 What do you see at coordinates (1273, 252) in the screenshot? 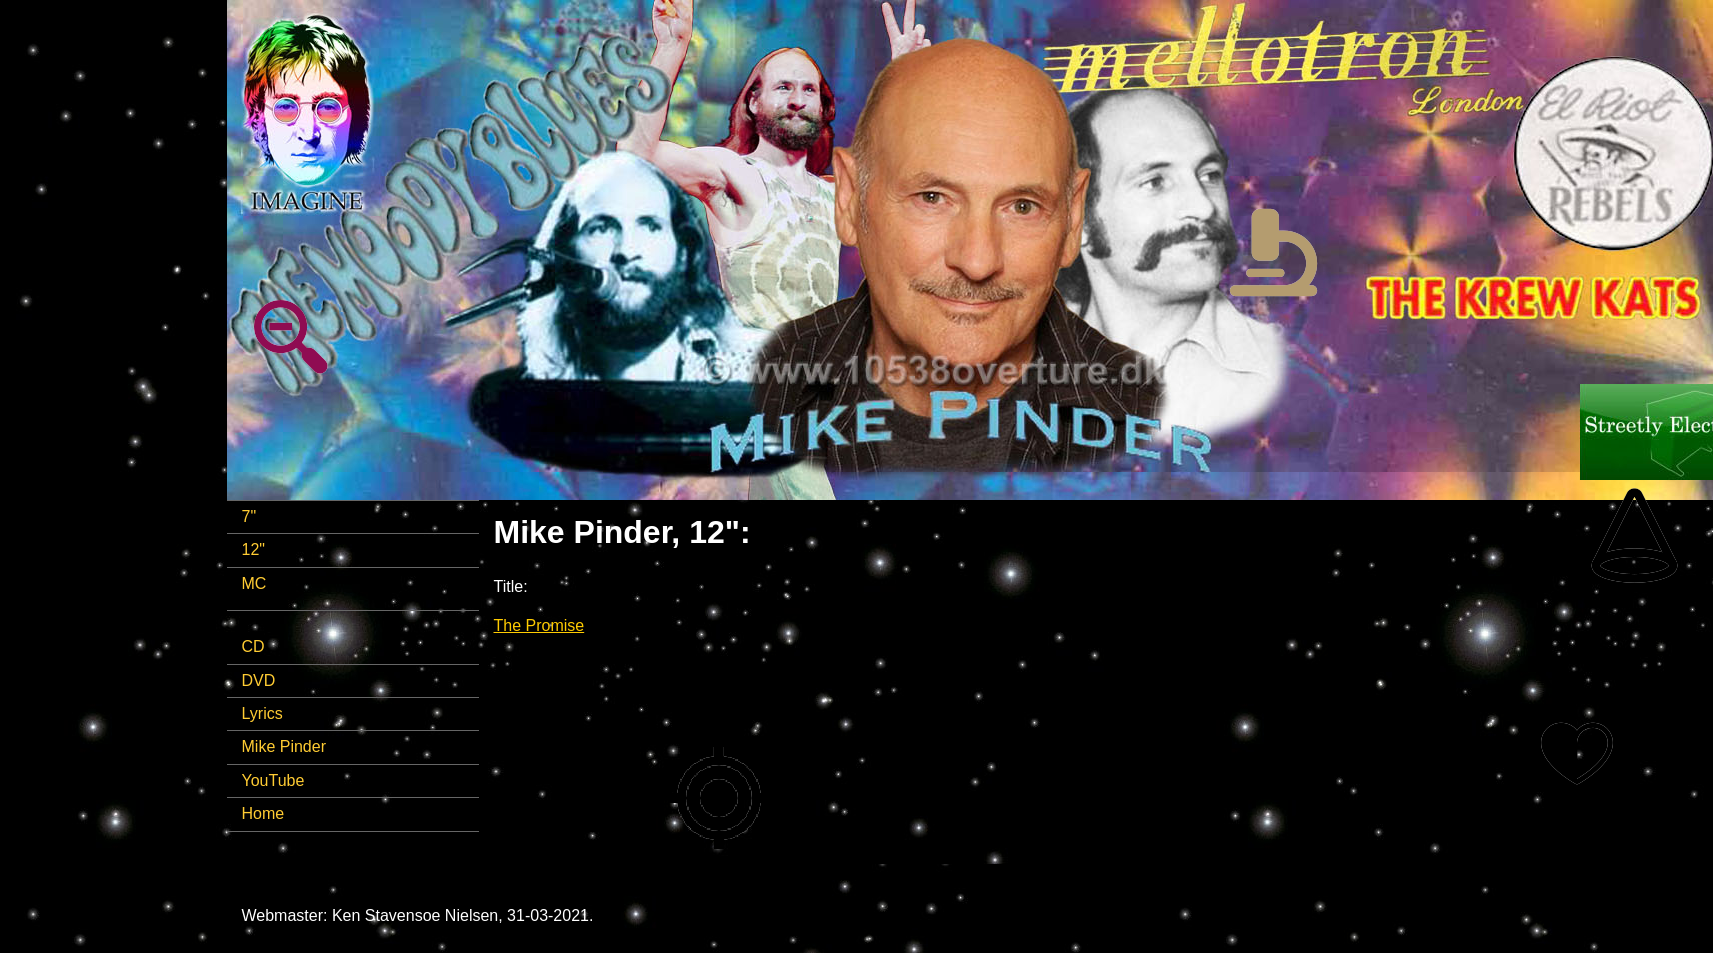
I see `access scientific or laboratory tools` at bounding box center [1273, 252].